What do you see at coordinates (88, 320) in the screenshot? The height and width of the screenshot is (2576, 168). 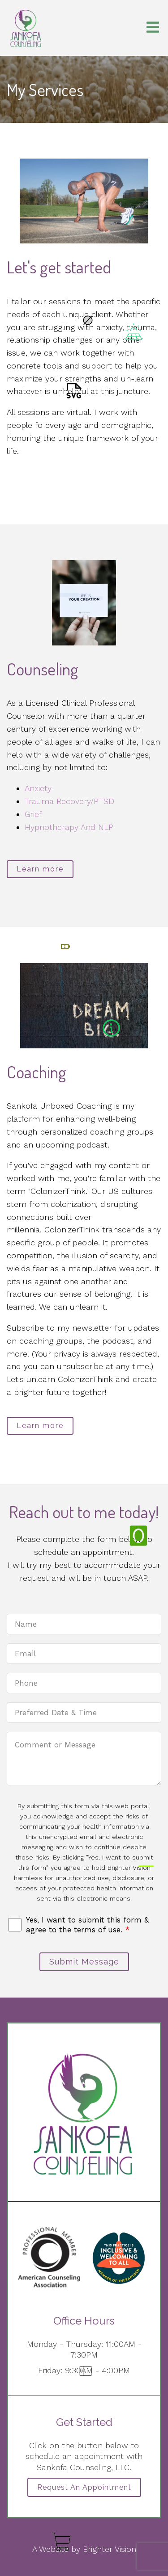 I see `indicates an empty or null state` at bounding box center [88, 320].